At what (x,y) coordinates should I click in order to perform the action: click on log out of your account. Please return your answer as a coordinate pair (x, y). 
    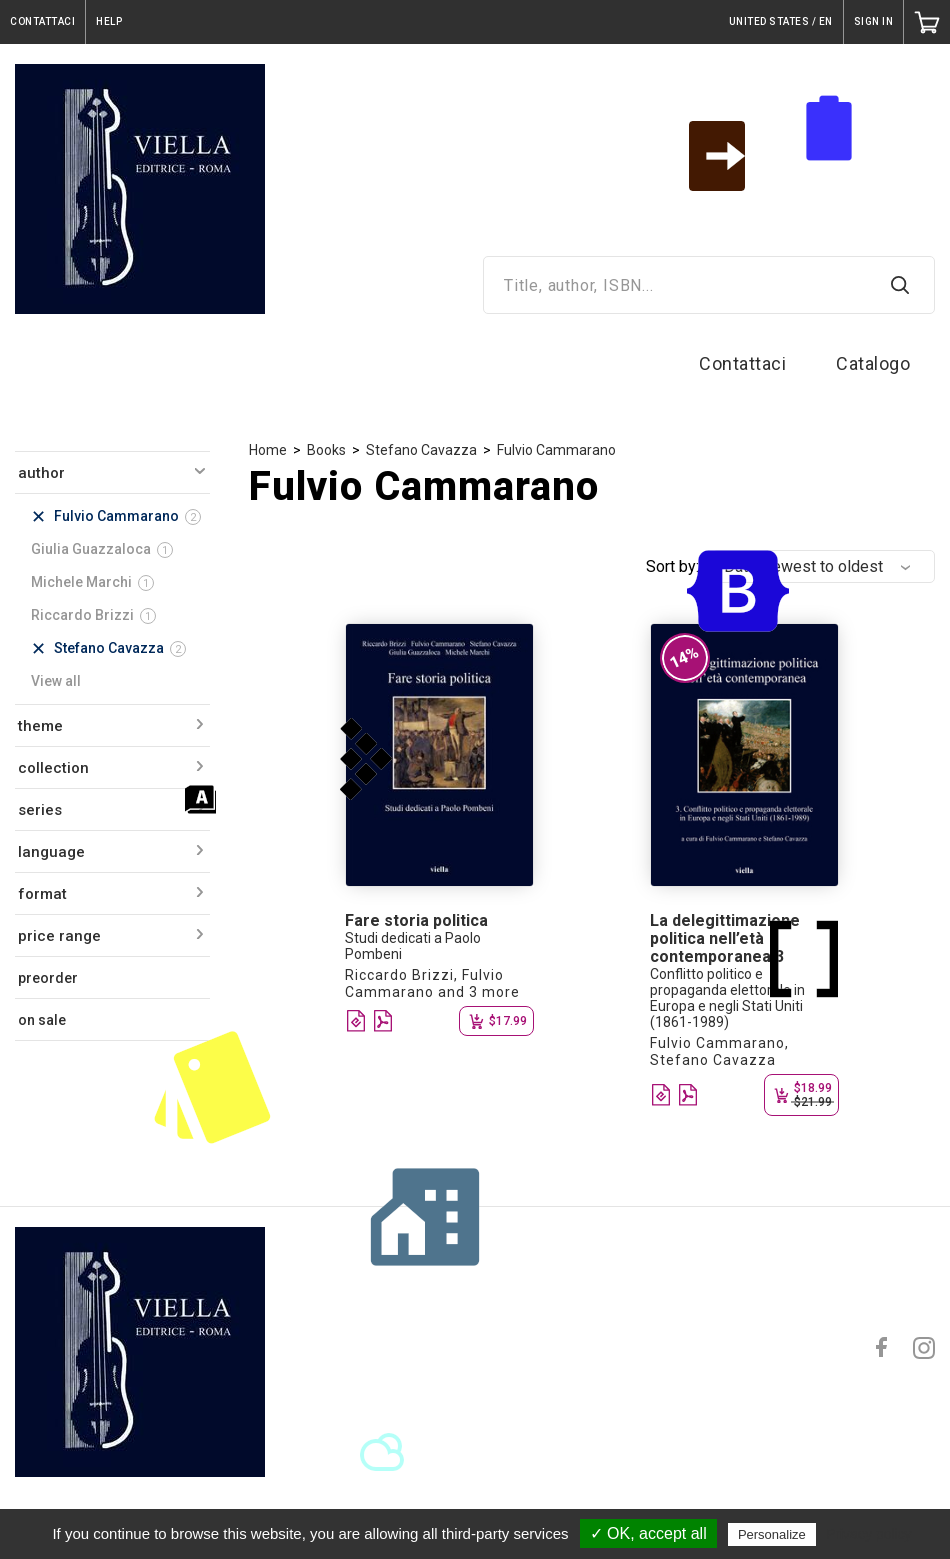
    Looking at the image, I should click on (717, 156).